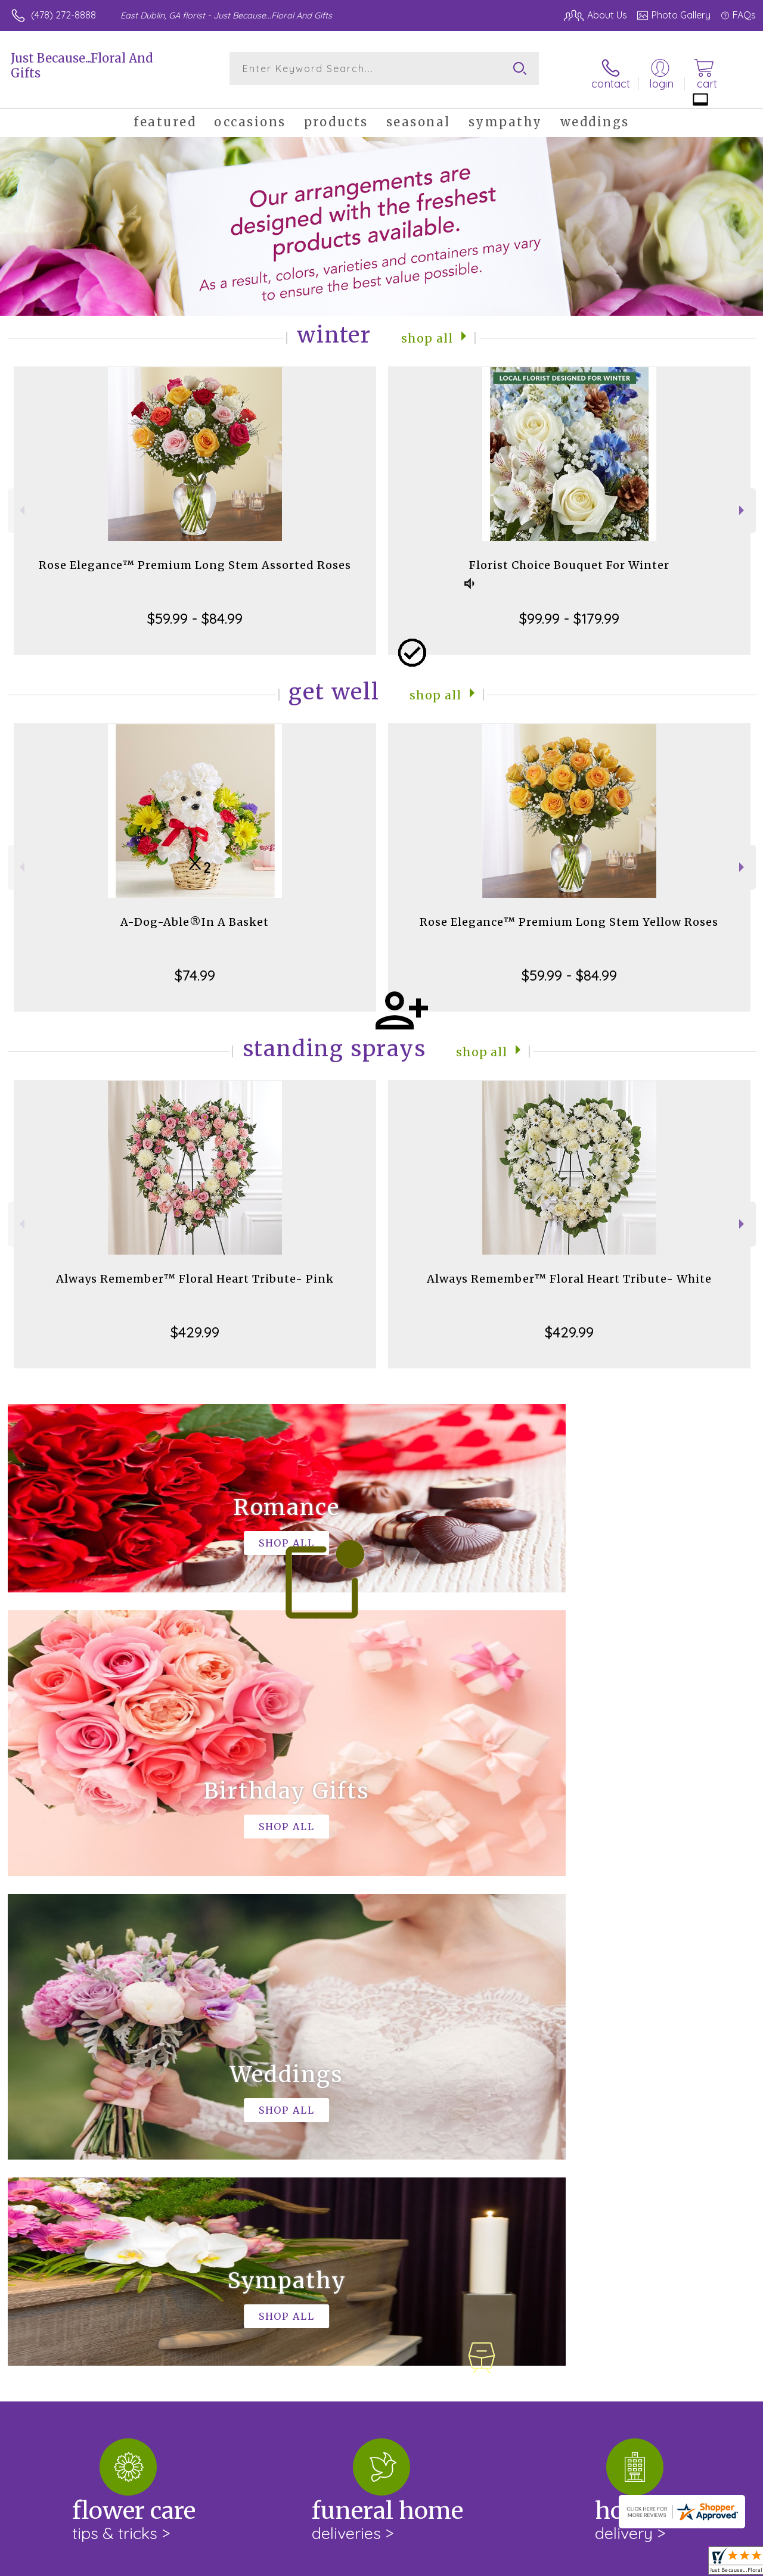 Image resolution: width=763 pixels, height=2576 pixels. What do you see at coordinates (700, 99) in the screenshot?
I see `video player with subtitle or caption bar` at bounding box center [700, 99].